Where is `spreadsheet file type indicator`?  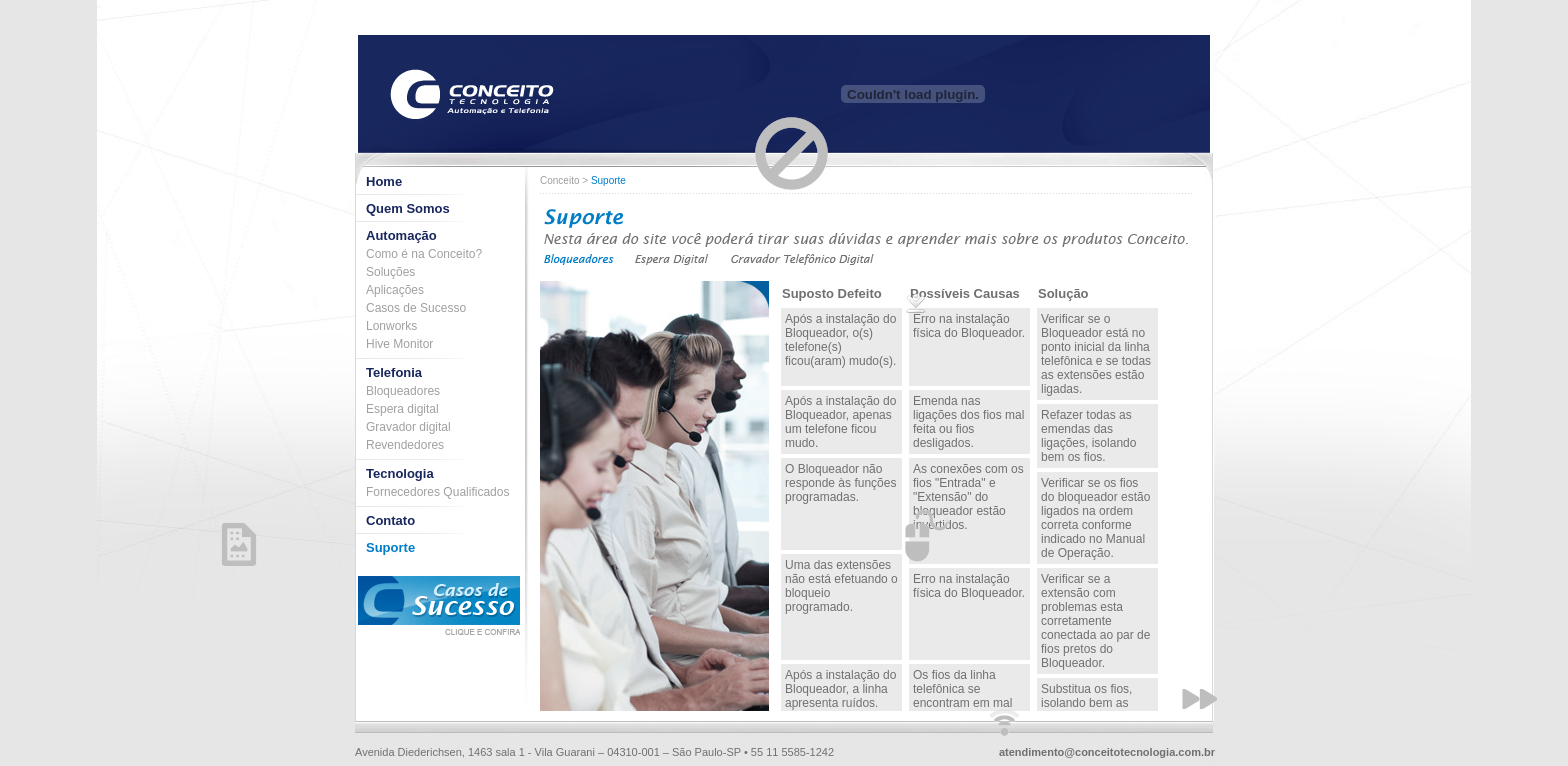
spreadsheet file type indicator is located at coordinates (239, 543).